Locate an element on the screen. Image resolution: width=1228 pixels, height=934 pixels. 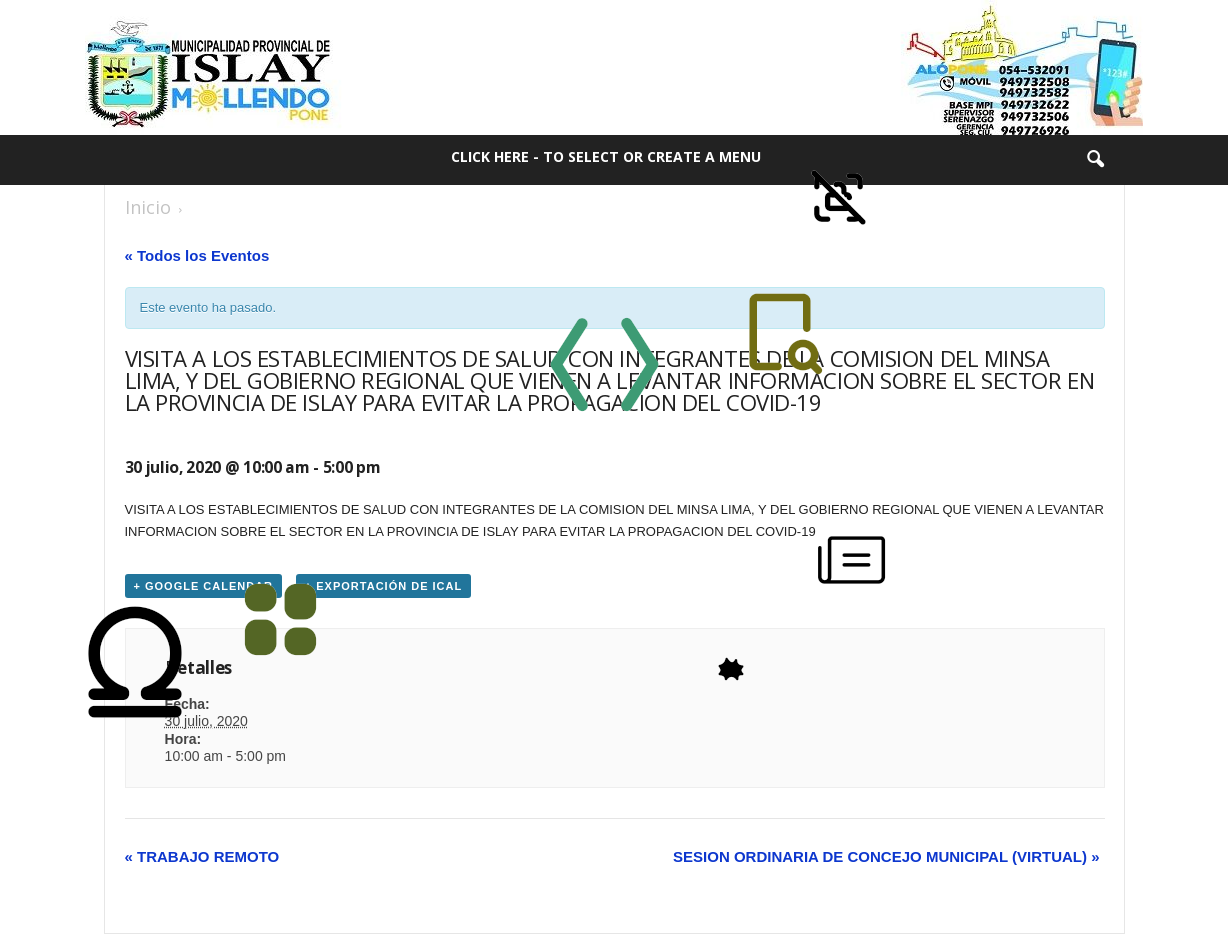
search for a tablet device is located at coordinates (780, 332).